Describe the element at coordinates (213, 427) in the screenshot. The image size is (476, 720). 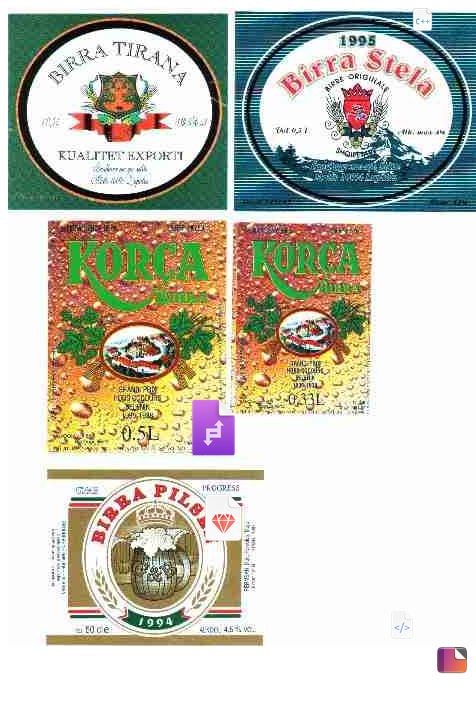
I see `microsoft infopath form file` at that location.